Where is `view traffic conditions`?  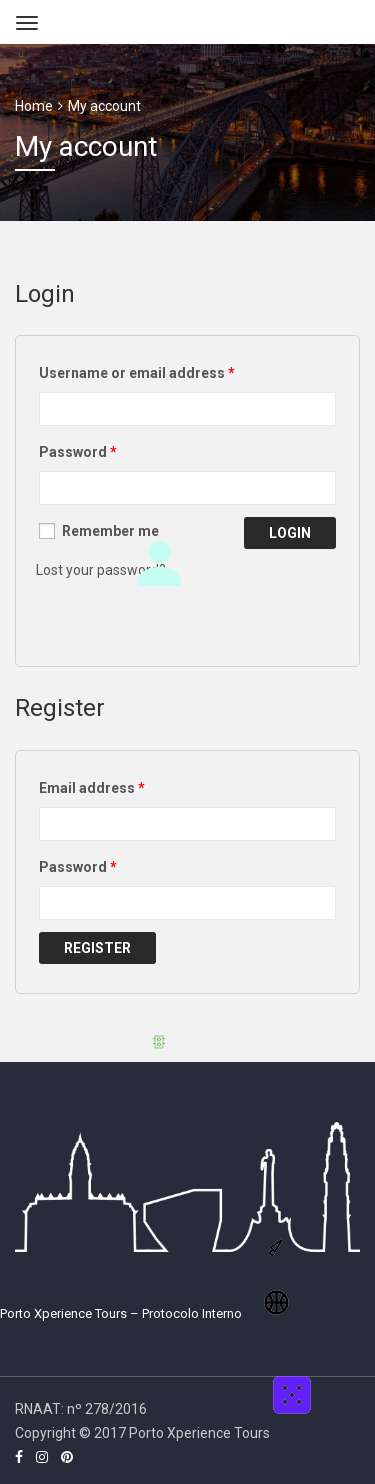
view traffic conditions is located at coordinates (159, 1042).